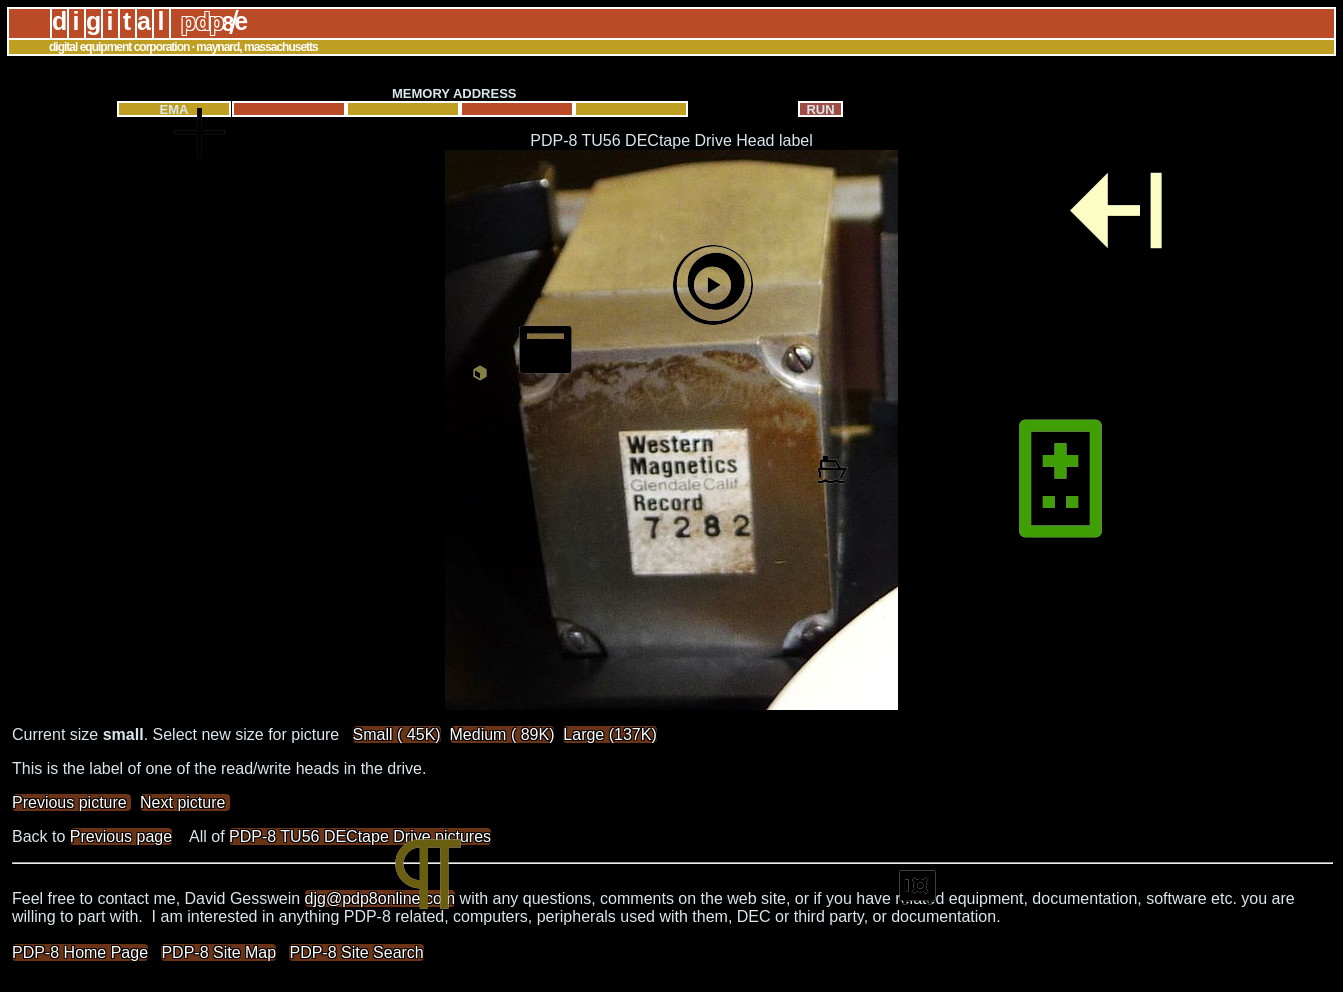 This screenshot has width=1343, height=992. Describe the element at coordinates (545, 349) in the screenshot. I see `switch to top panel layout` at that location.